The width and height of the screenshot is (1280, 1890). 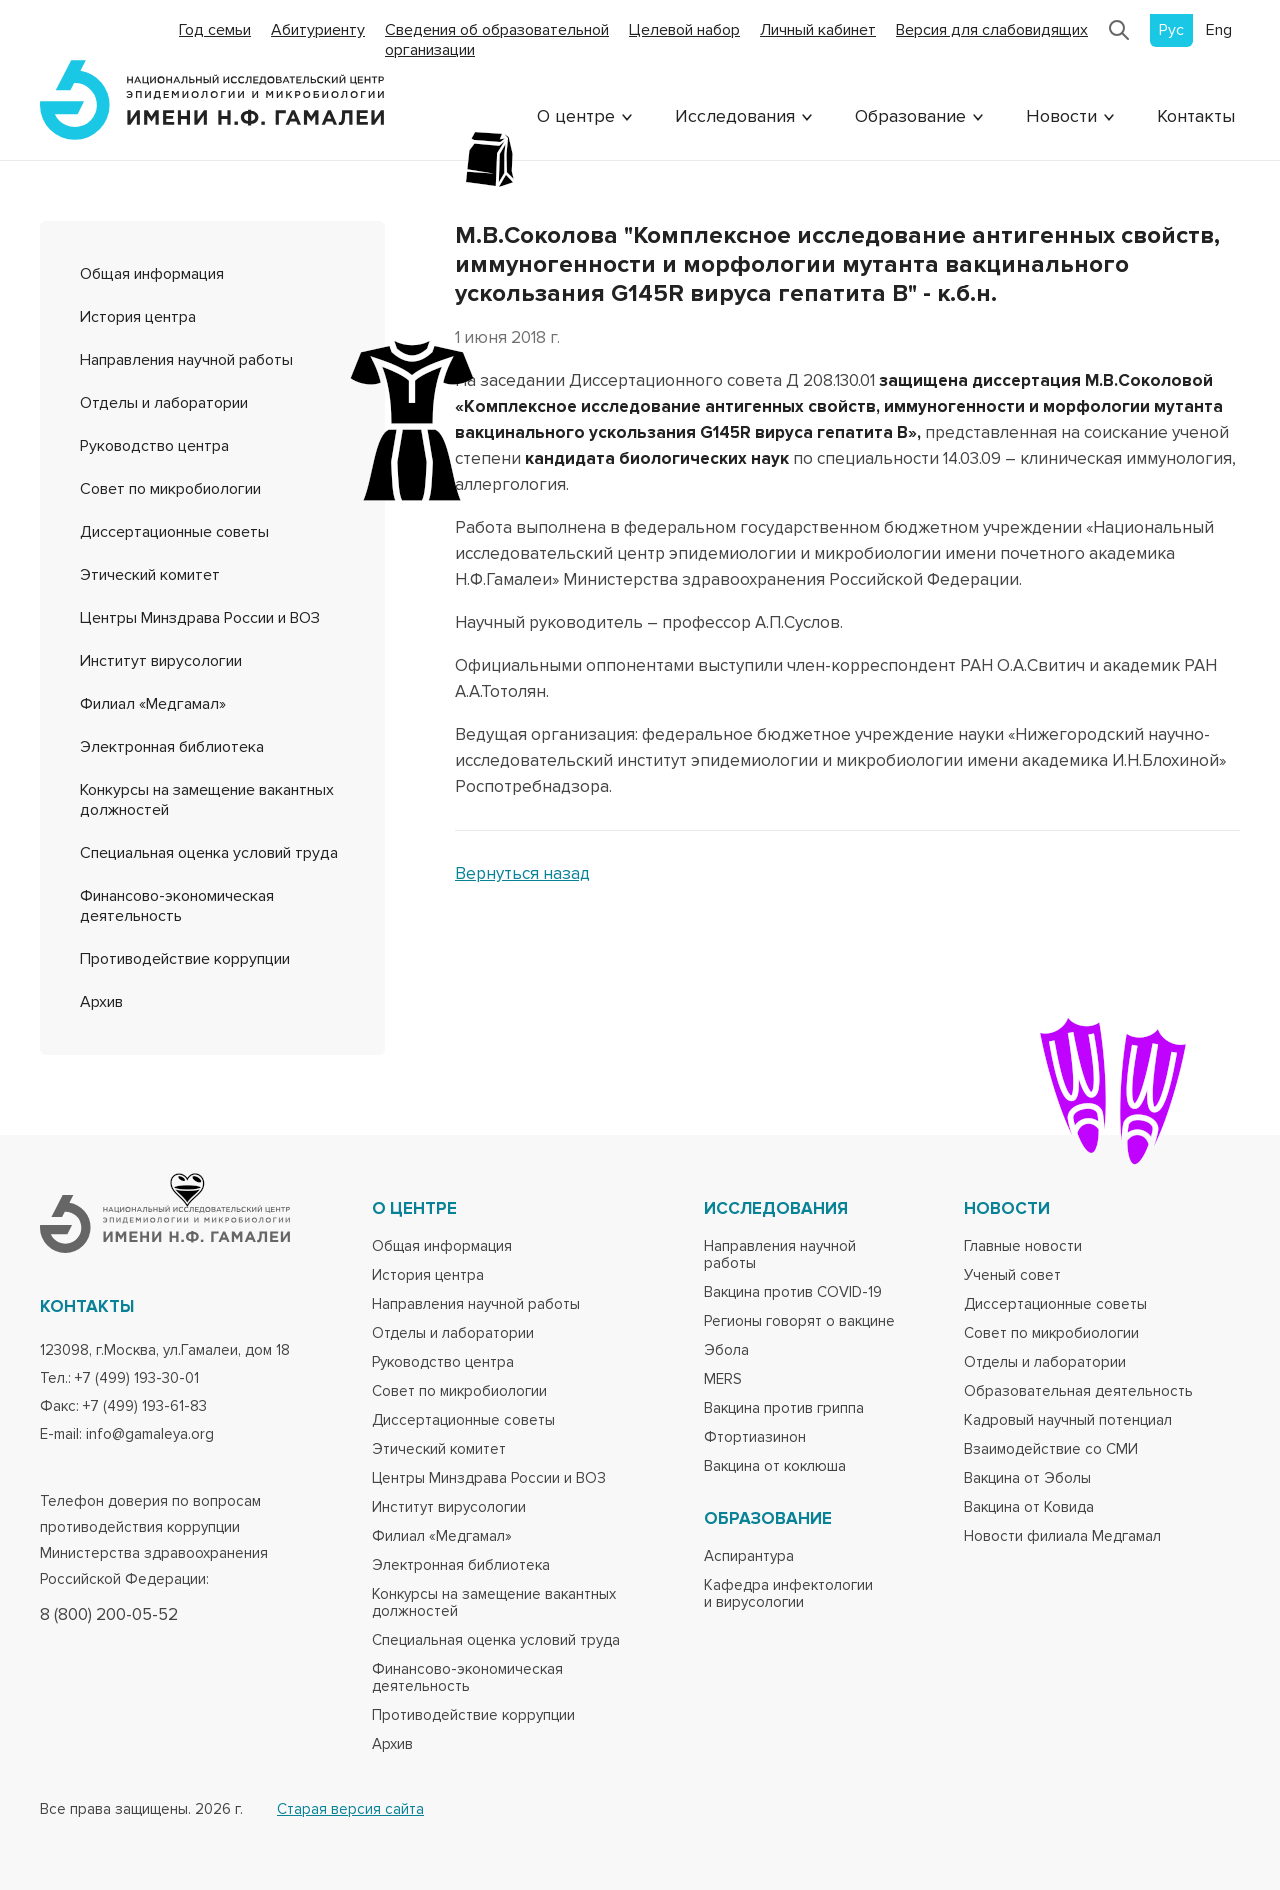 I want to click on indicates a fragile or special health/life status in a game, so click(x=187, y=1190).